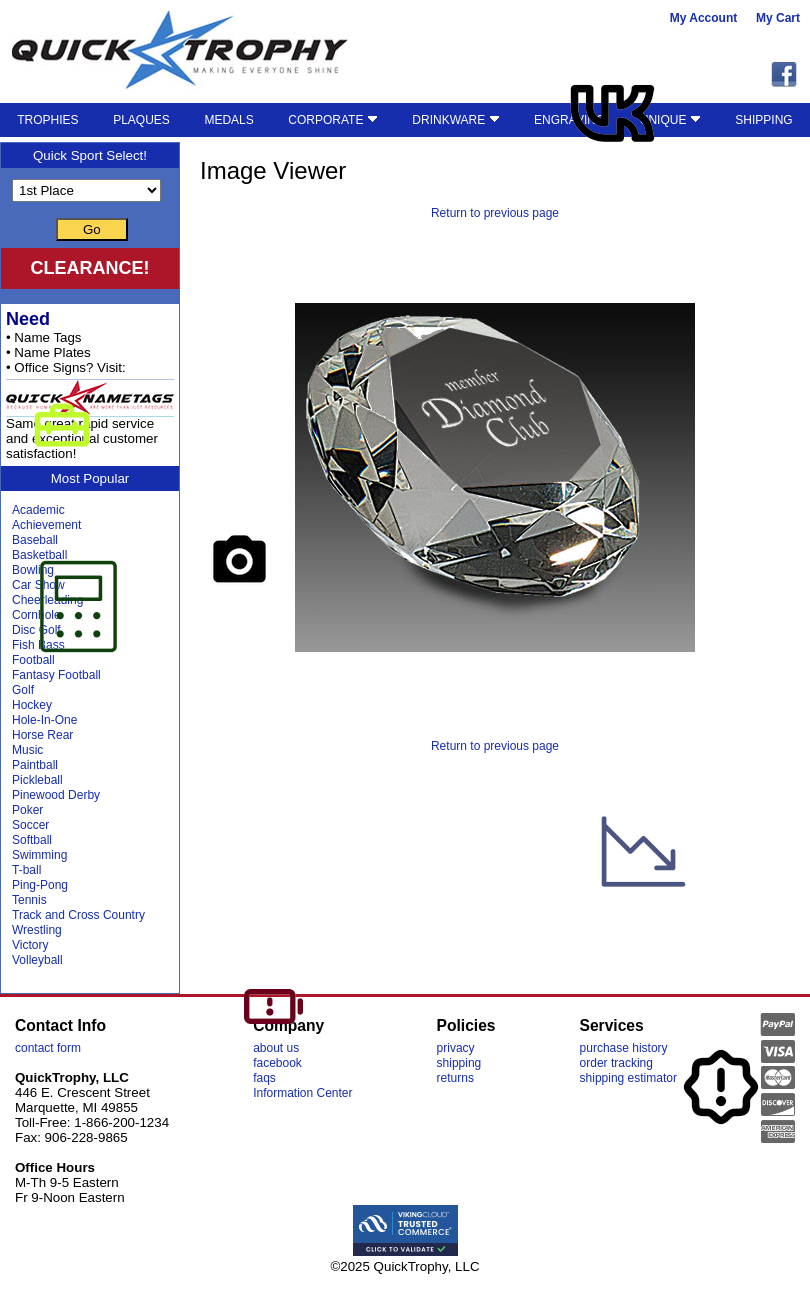 The height and width of the screenshot is (1289, 810). What do you see at coordinates (273, 1006) in the screenshot?
I see `indicates low battery warning` at bounding box center [273, 1006].